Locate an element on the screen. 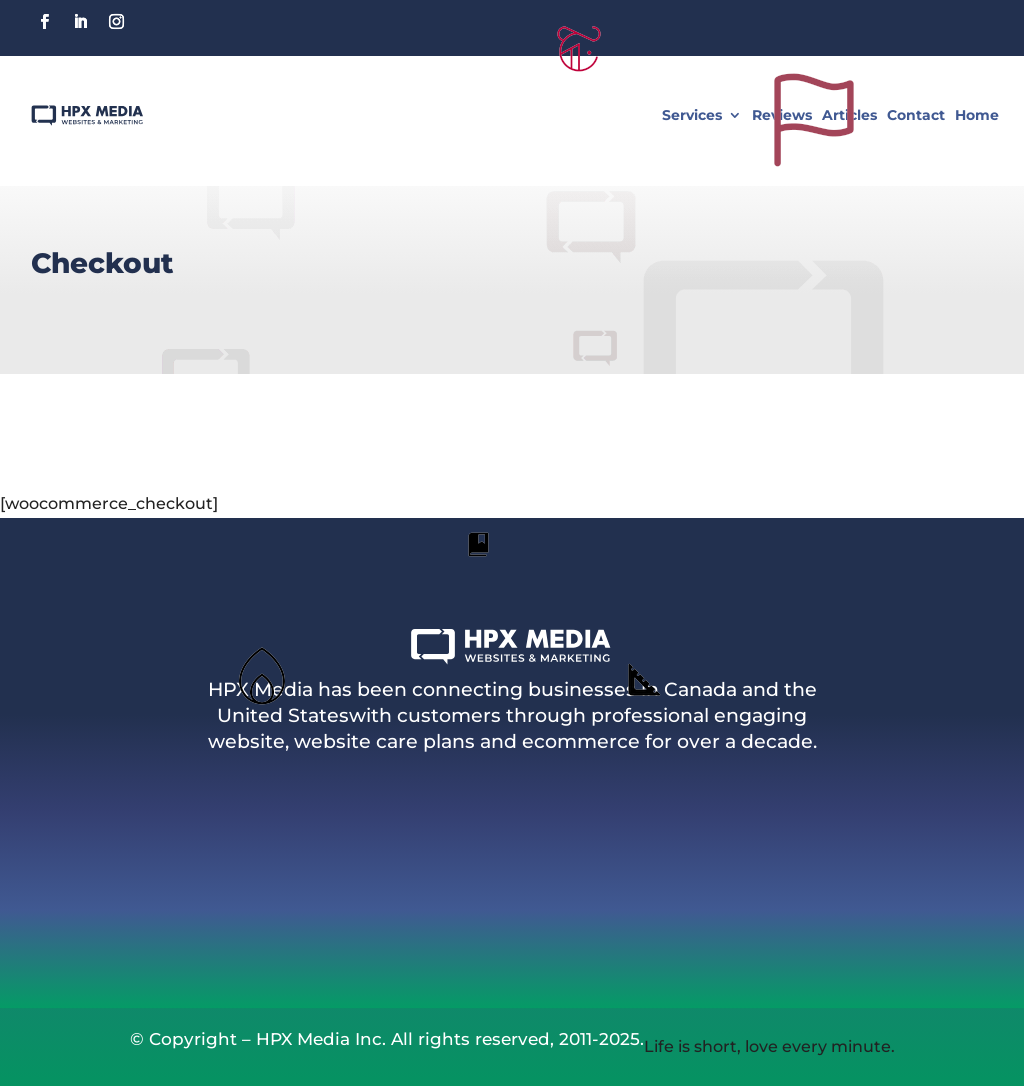  open the New York Times app is located at coordinates (579, 48).